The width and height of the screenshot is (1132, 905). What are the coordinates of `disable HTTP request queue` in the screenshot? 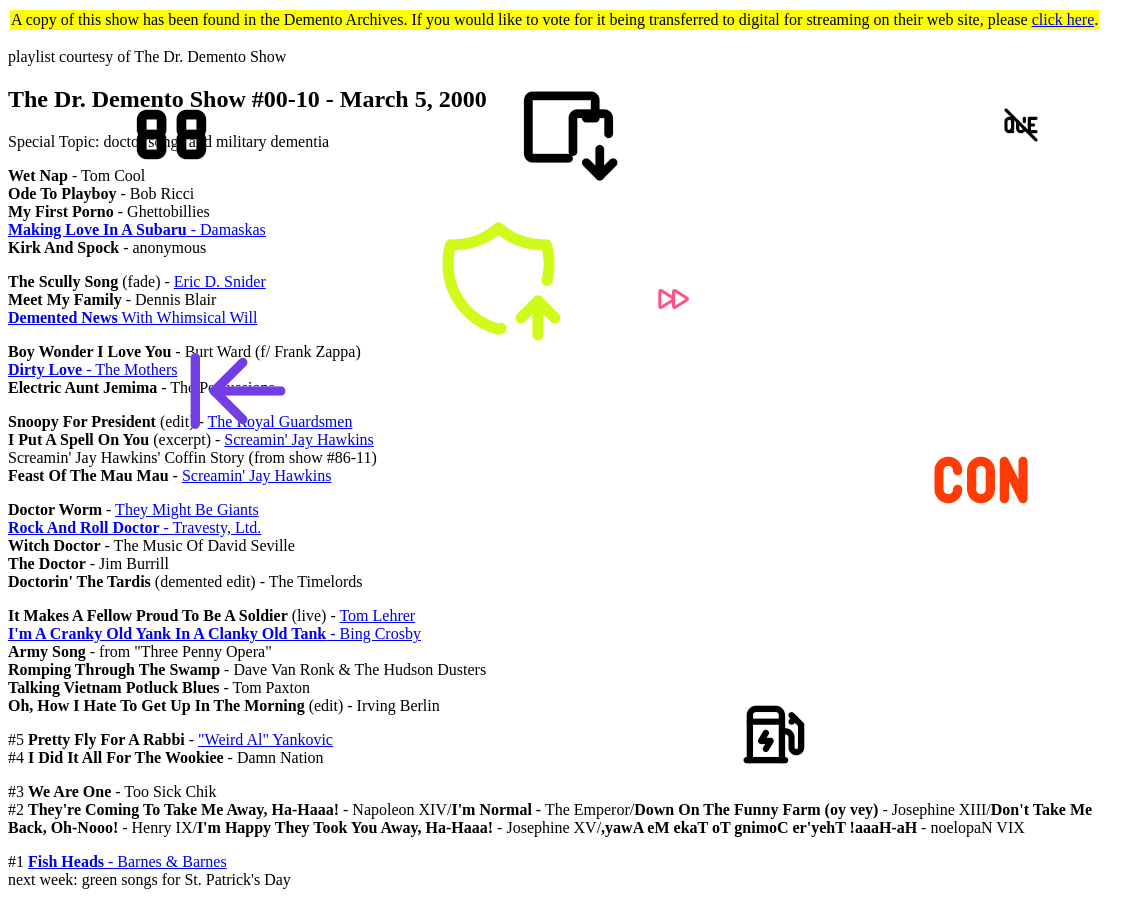 It's located at (1021, 125).